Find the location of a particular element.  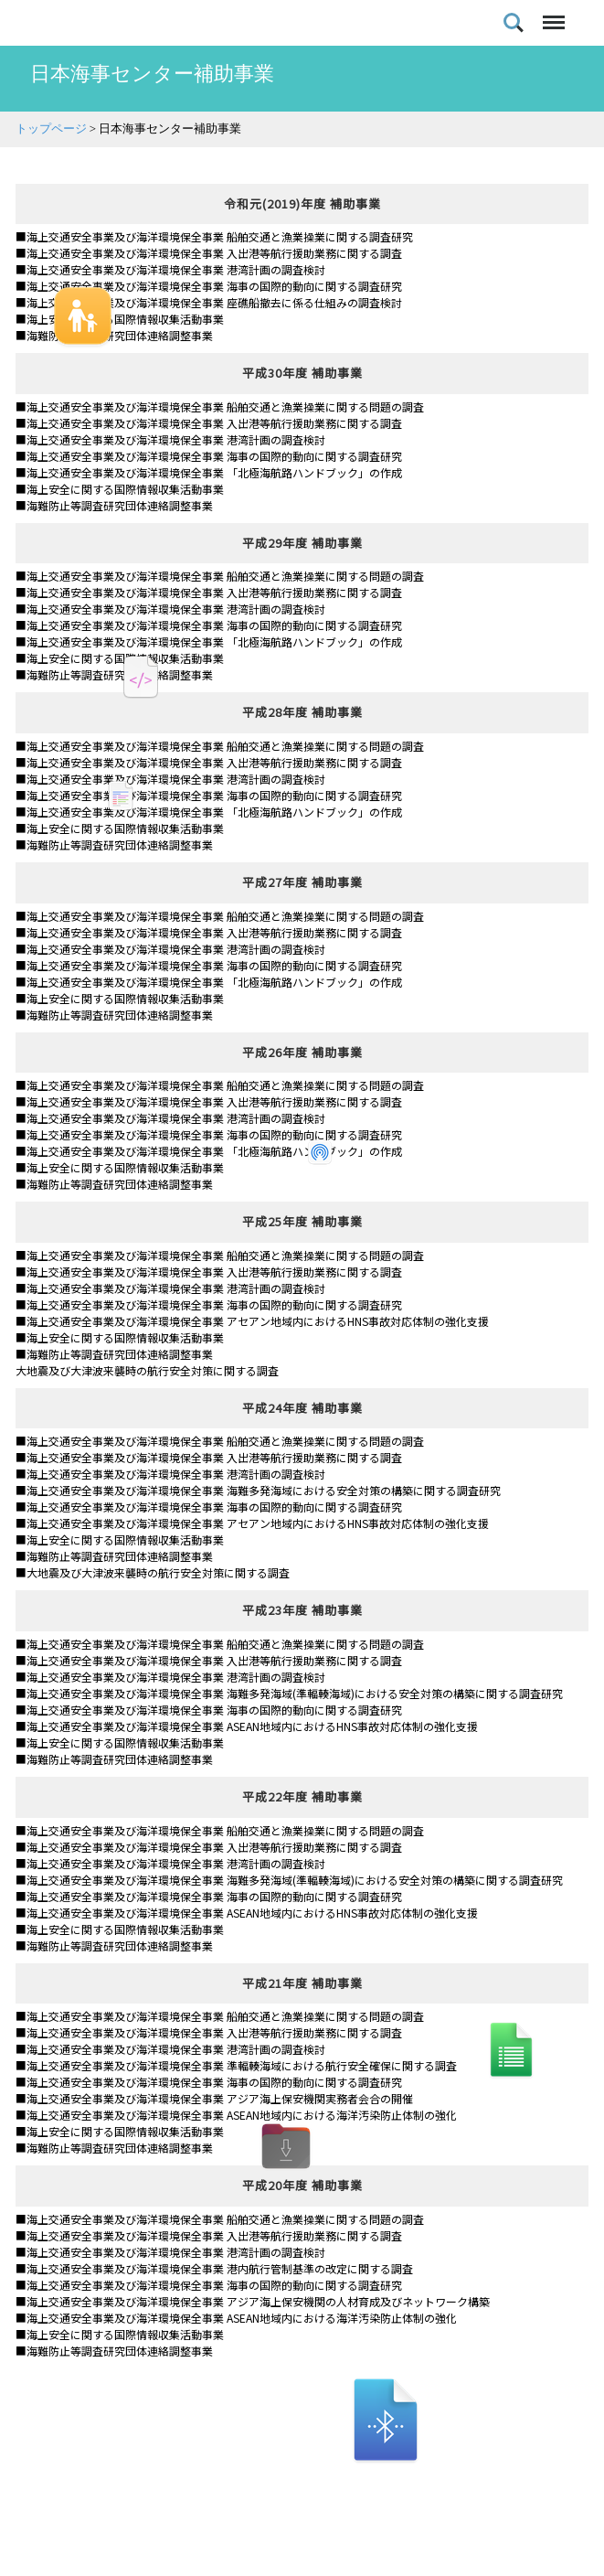

an XML or markup file is located at coordinates (141, 677).